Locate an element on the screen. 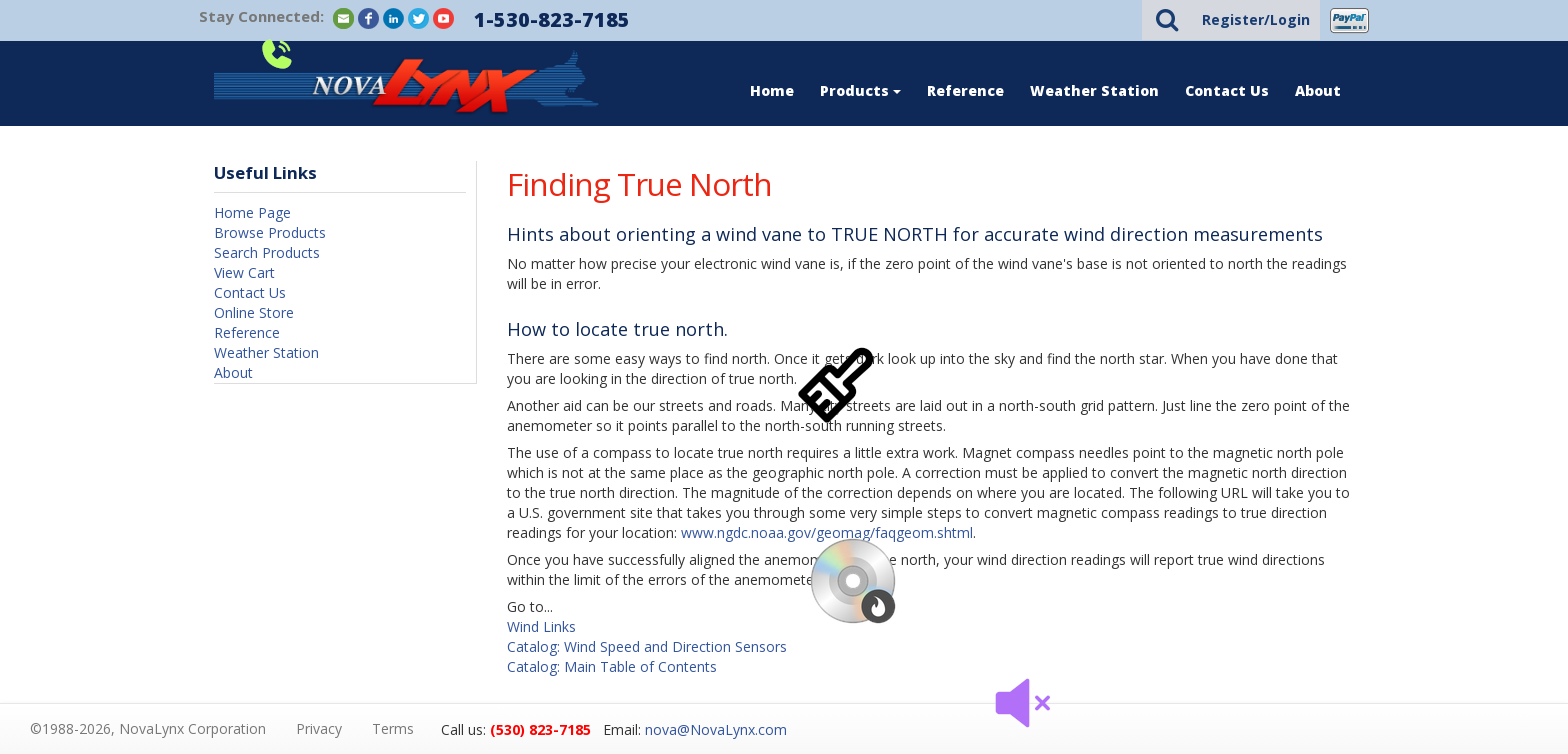  access painting or drawing tools is located at coordinates (837, 384).